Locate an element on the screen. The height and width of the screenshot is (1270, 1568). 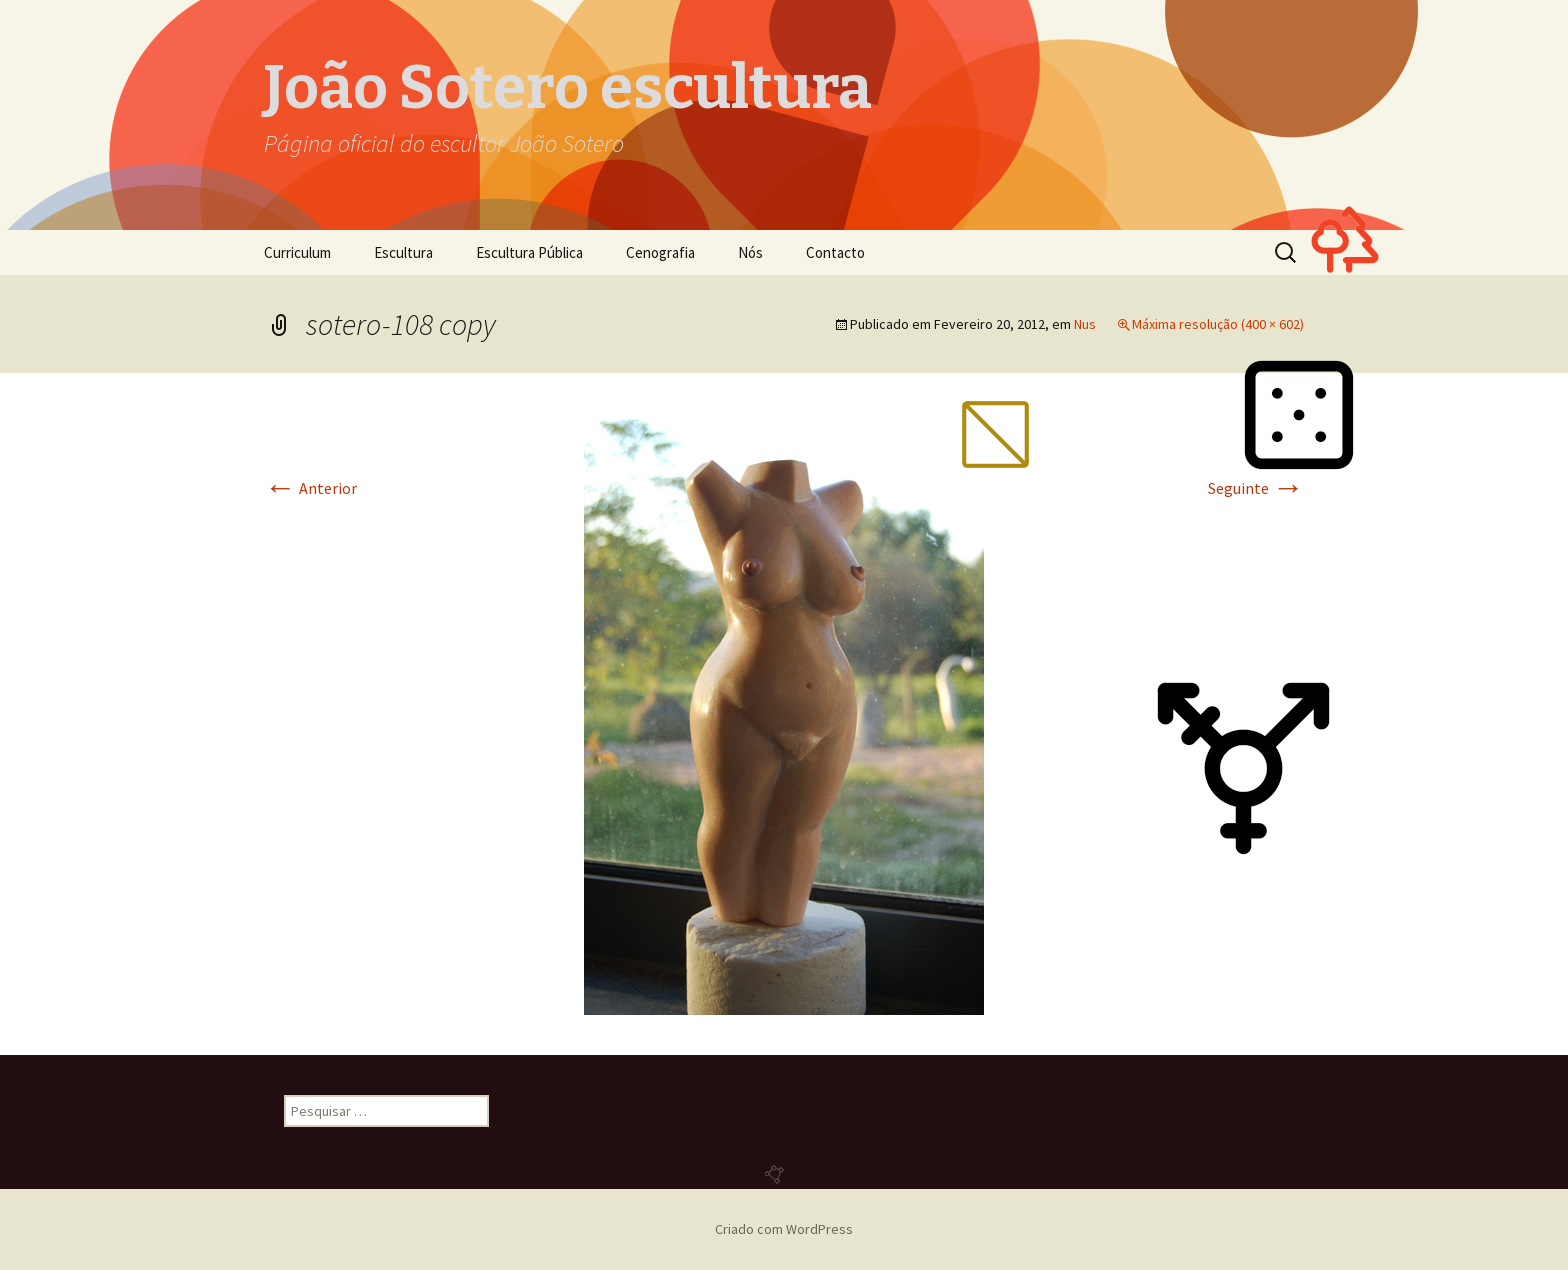
placeholder for missing or unavailable image content is located at coordinates (995, 434).